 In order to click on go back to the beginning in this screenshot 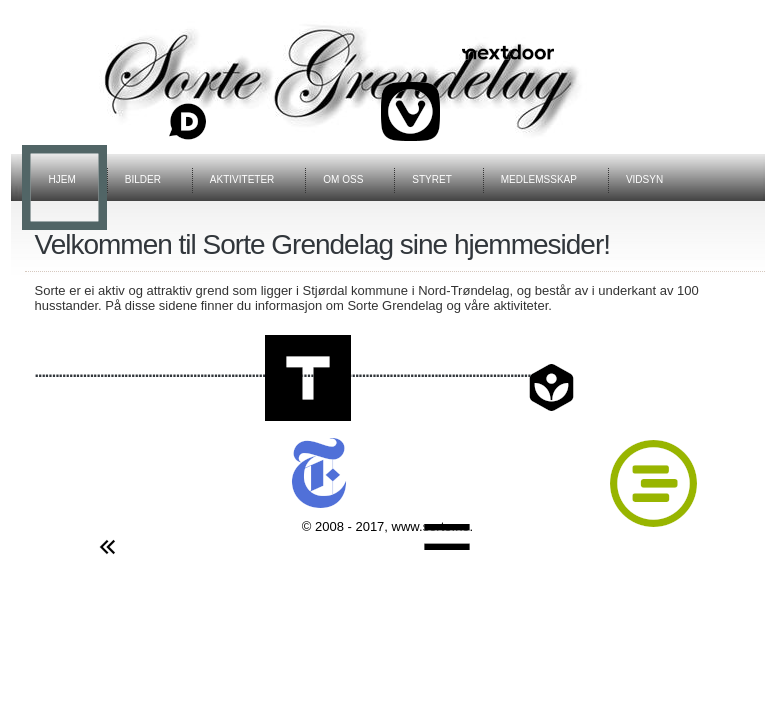, I will do `click(108, 547)`.